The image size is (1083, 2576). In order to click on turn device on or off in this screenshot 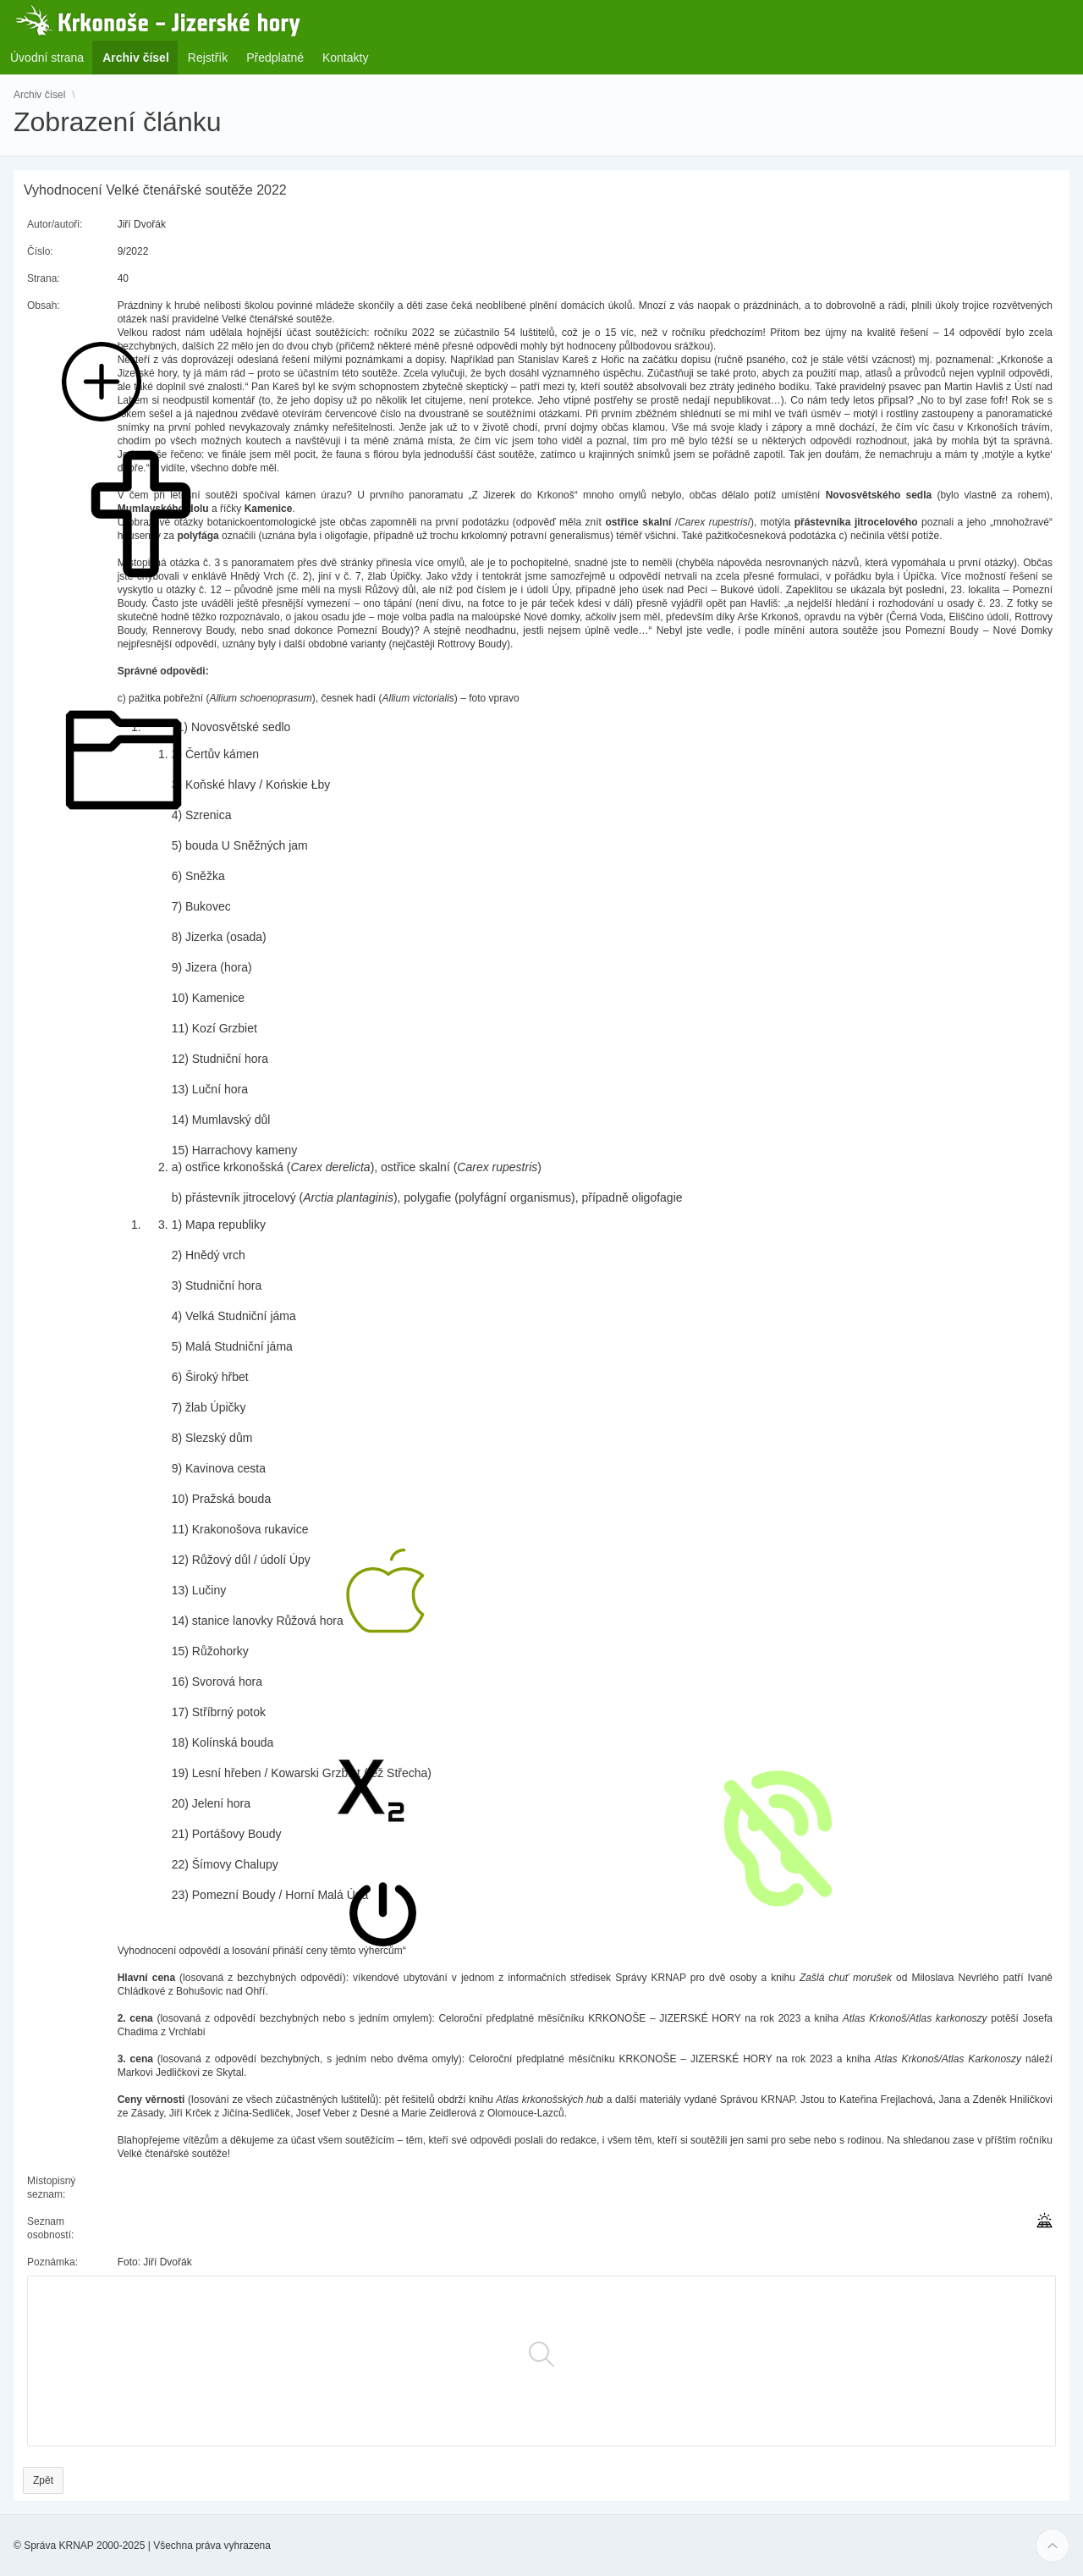, I will do `click(382, 1913)`.